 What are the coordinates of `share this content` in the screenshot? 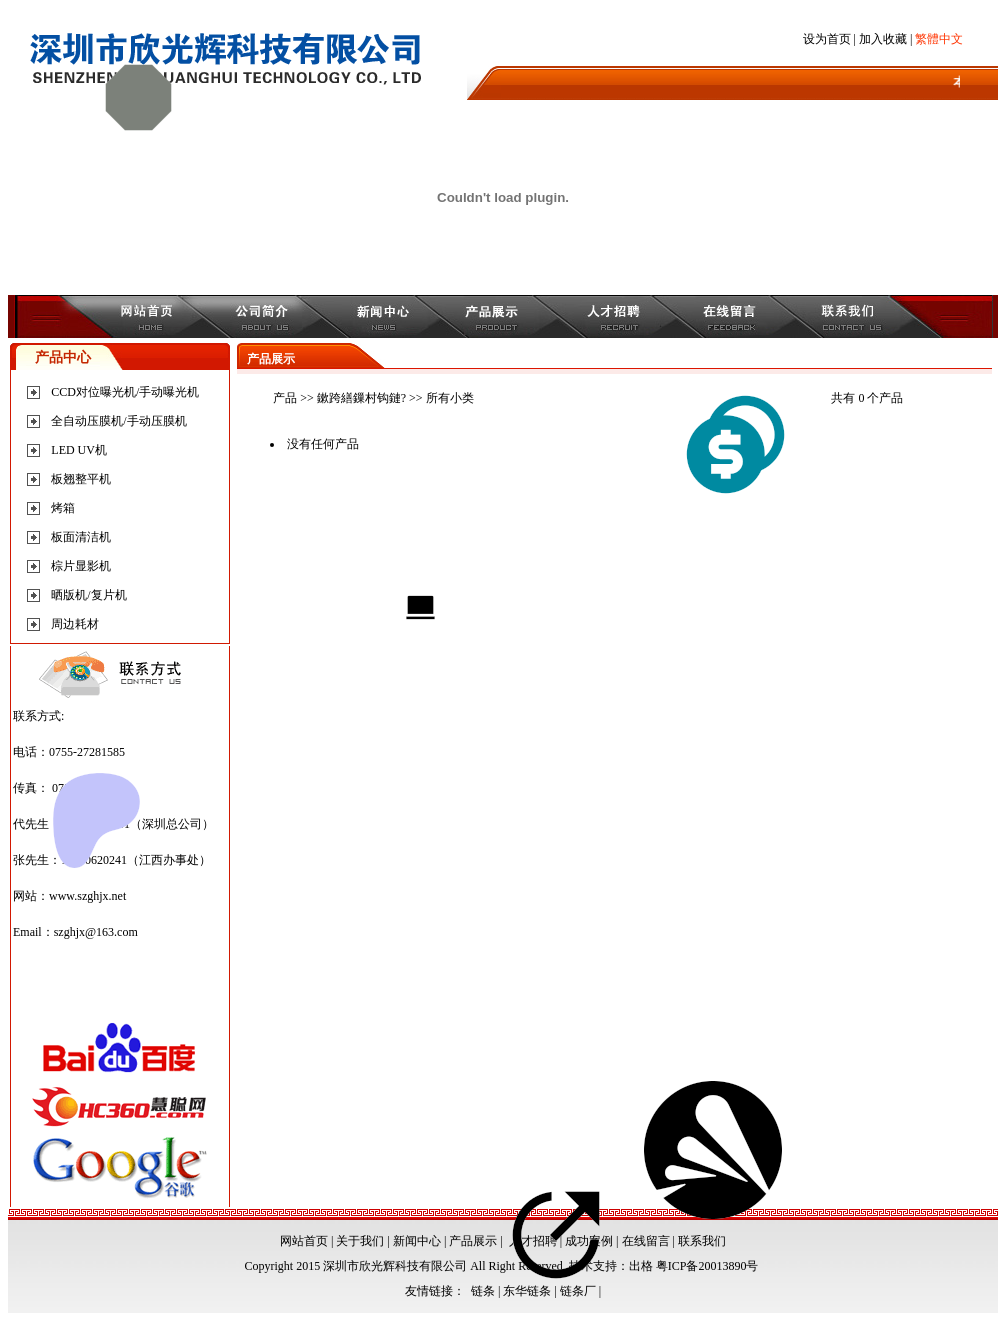 It's located at (556, 1235).